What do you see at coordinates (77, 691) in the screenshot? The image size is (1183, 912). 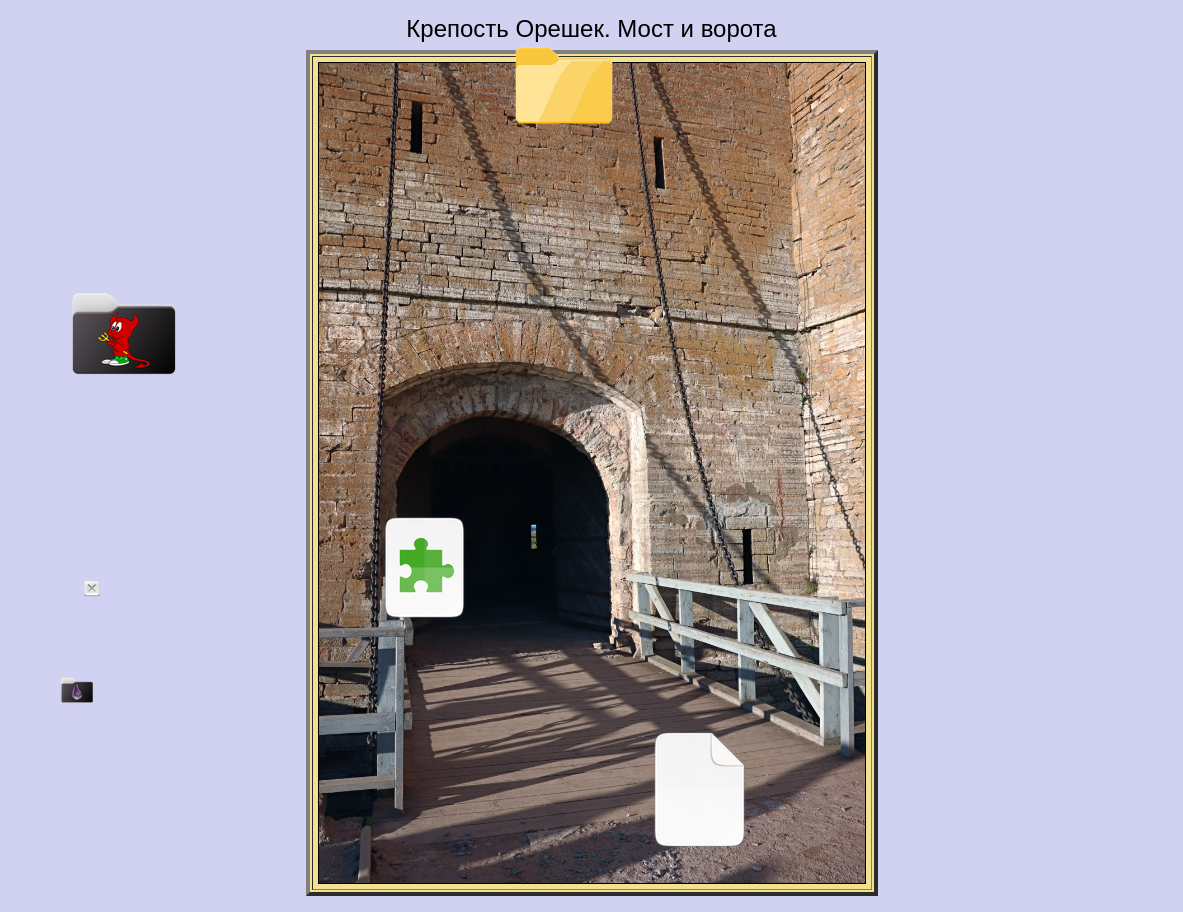 I see `folder containing elixir programming language projects` at bounding box center [77, 691].